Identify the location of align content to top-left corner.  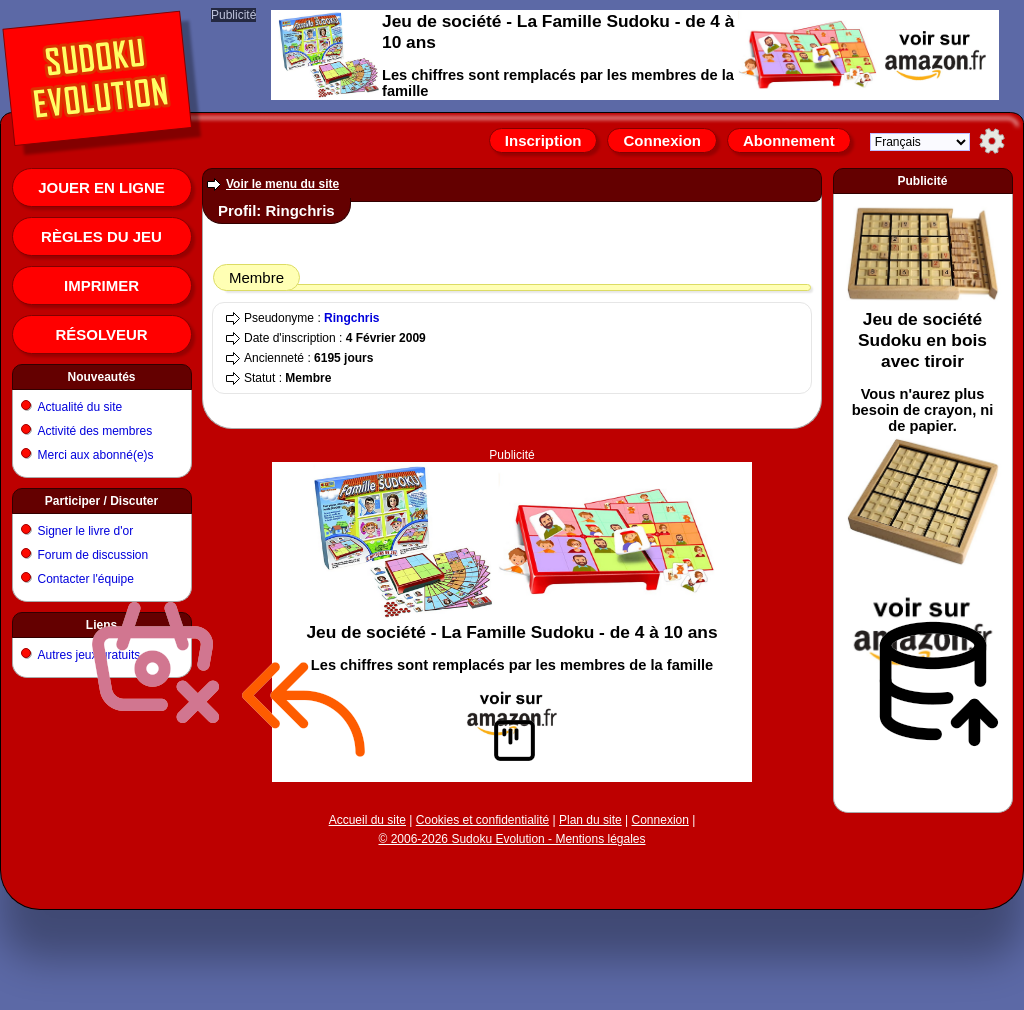
(514, 740).